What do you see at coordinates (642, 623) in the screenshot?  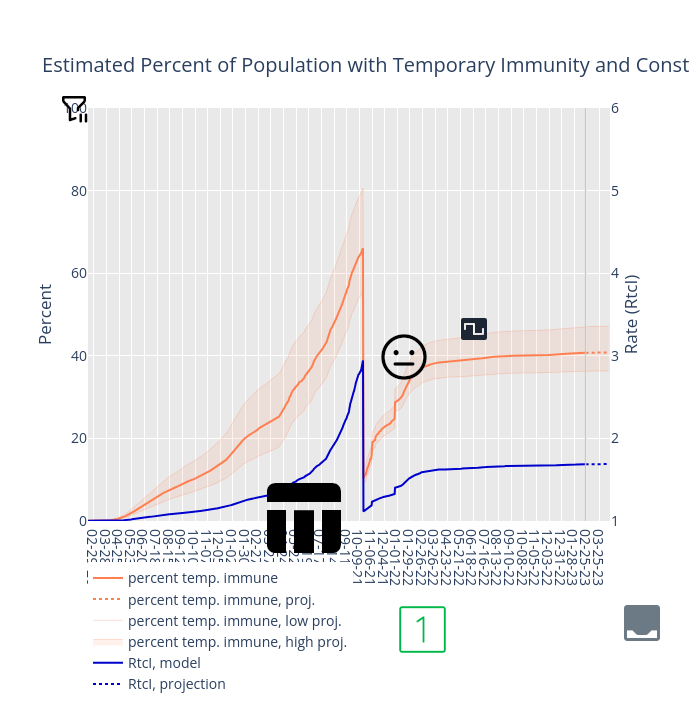 I see `access your inbox or messages` at bounding box center [642, 623].